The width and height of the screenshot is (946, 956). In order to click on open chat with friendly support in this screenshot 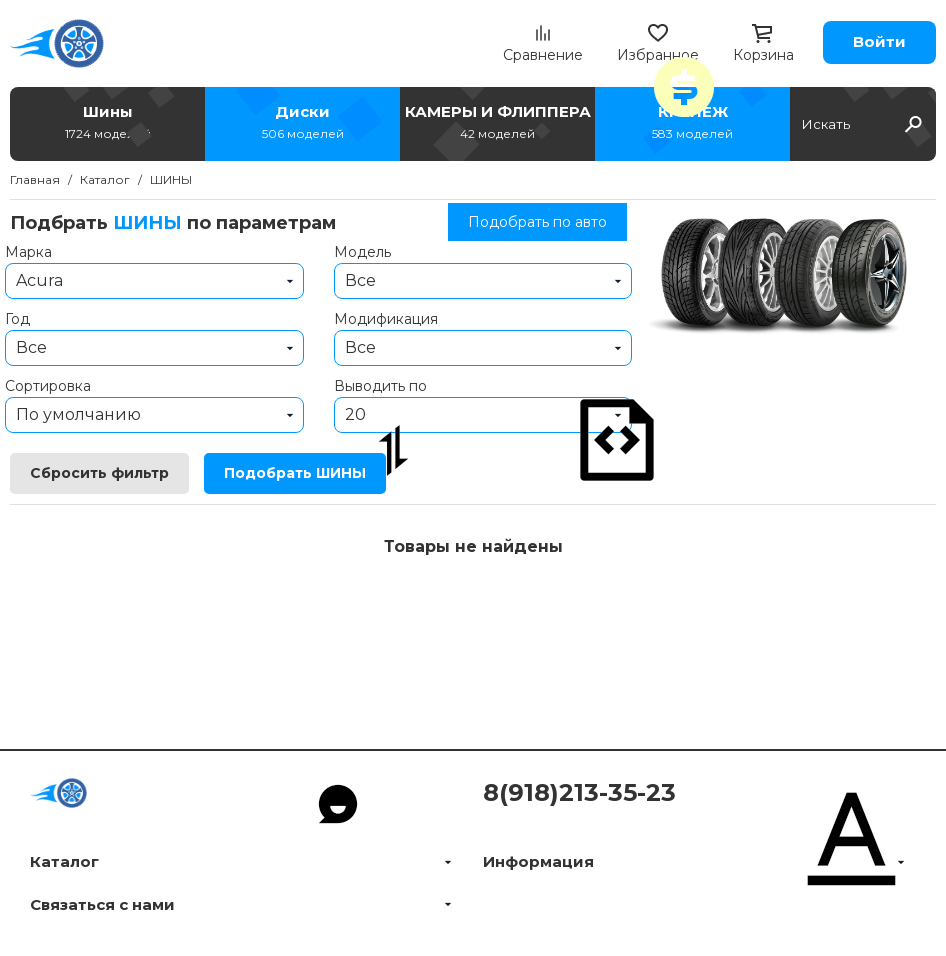, I will do `click(338, 804)`.